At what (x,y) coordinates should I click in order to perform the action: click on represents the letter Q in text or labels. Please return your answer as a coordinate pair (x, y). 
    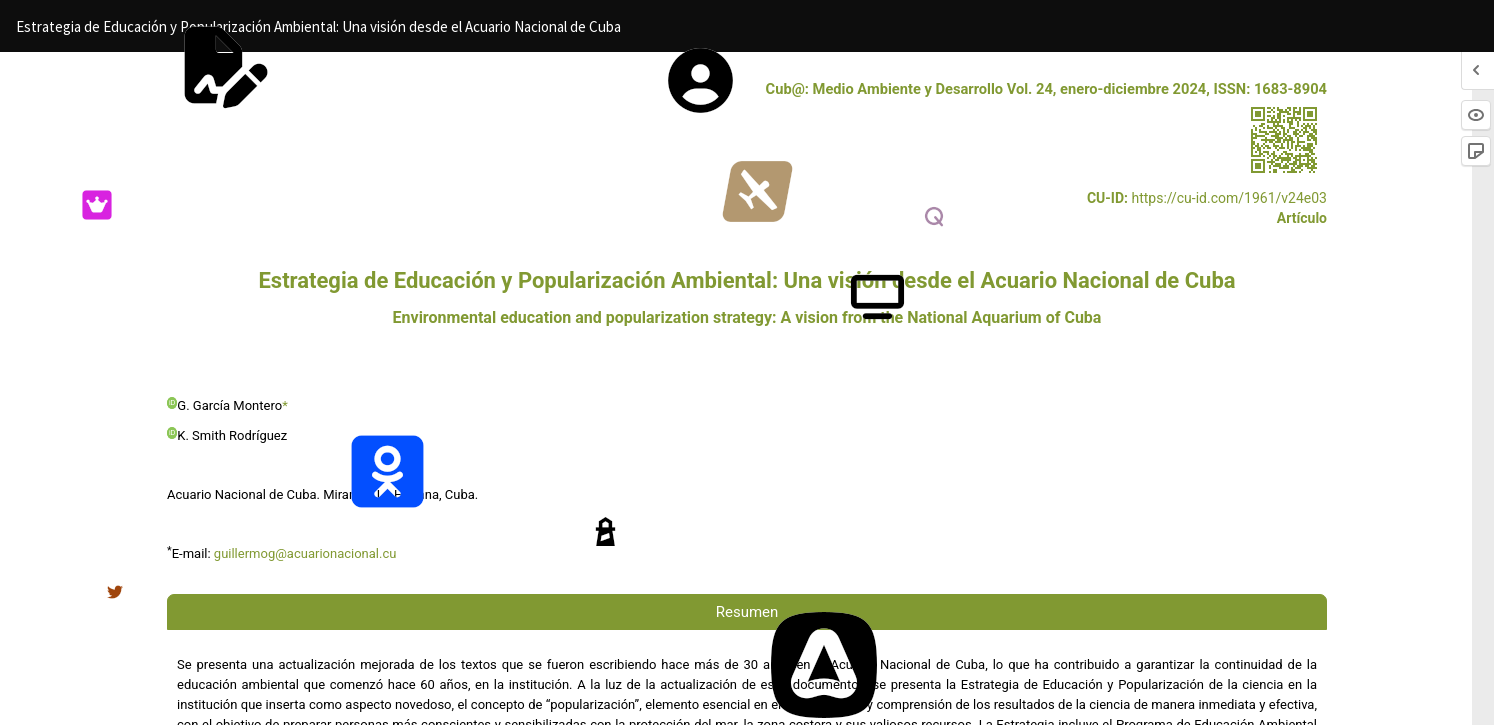
    Looking at the image, I should click on (934, 216).